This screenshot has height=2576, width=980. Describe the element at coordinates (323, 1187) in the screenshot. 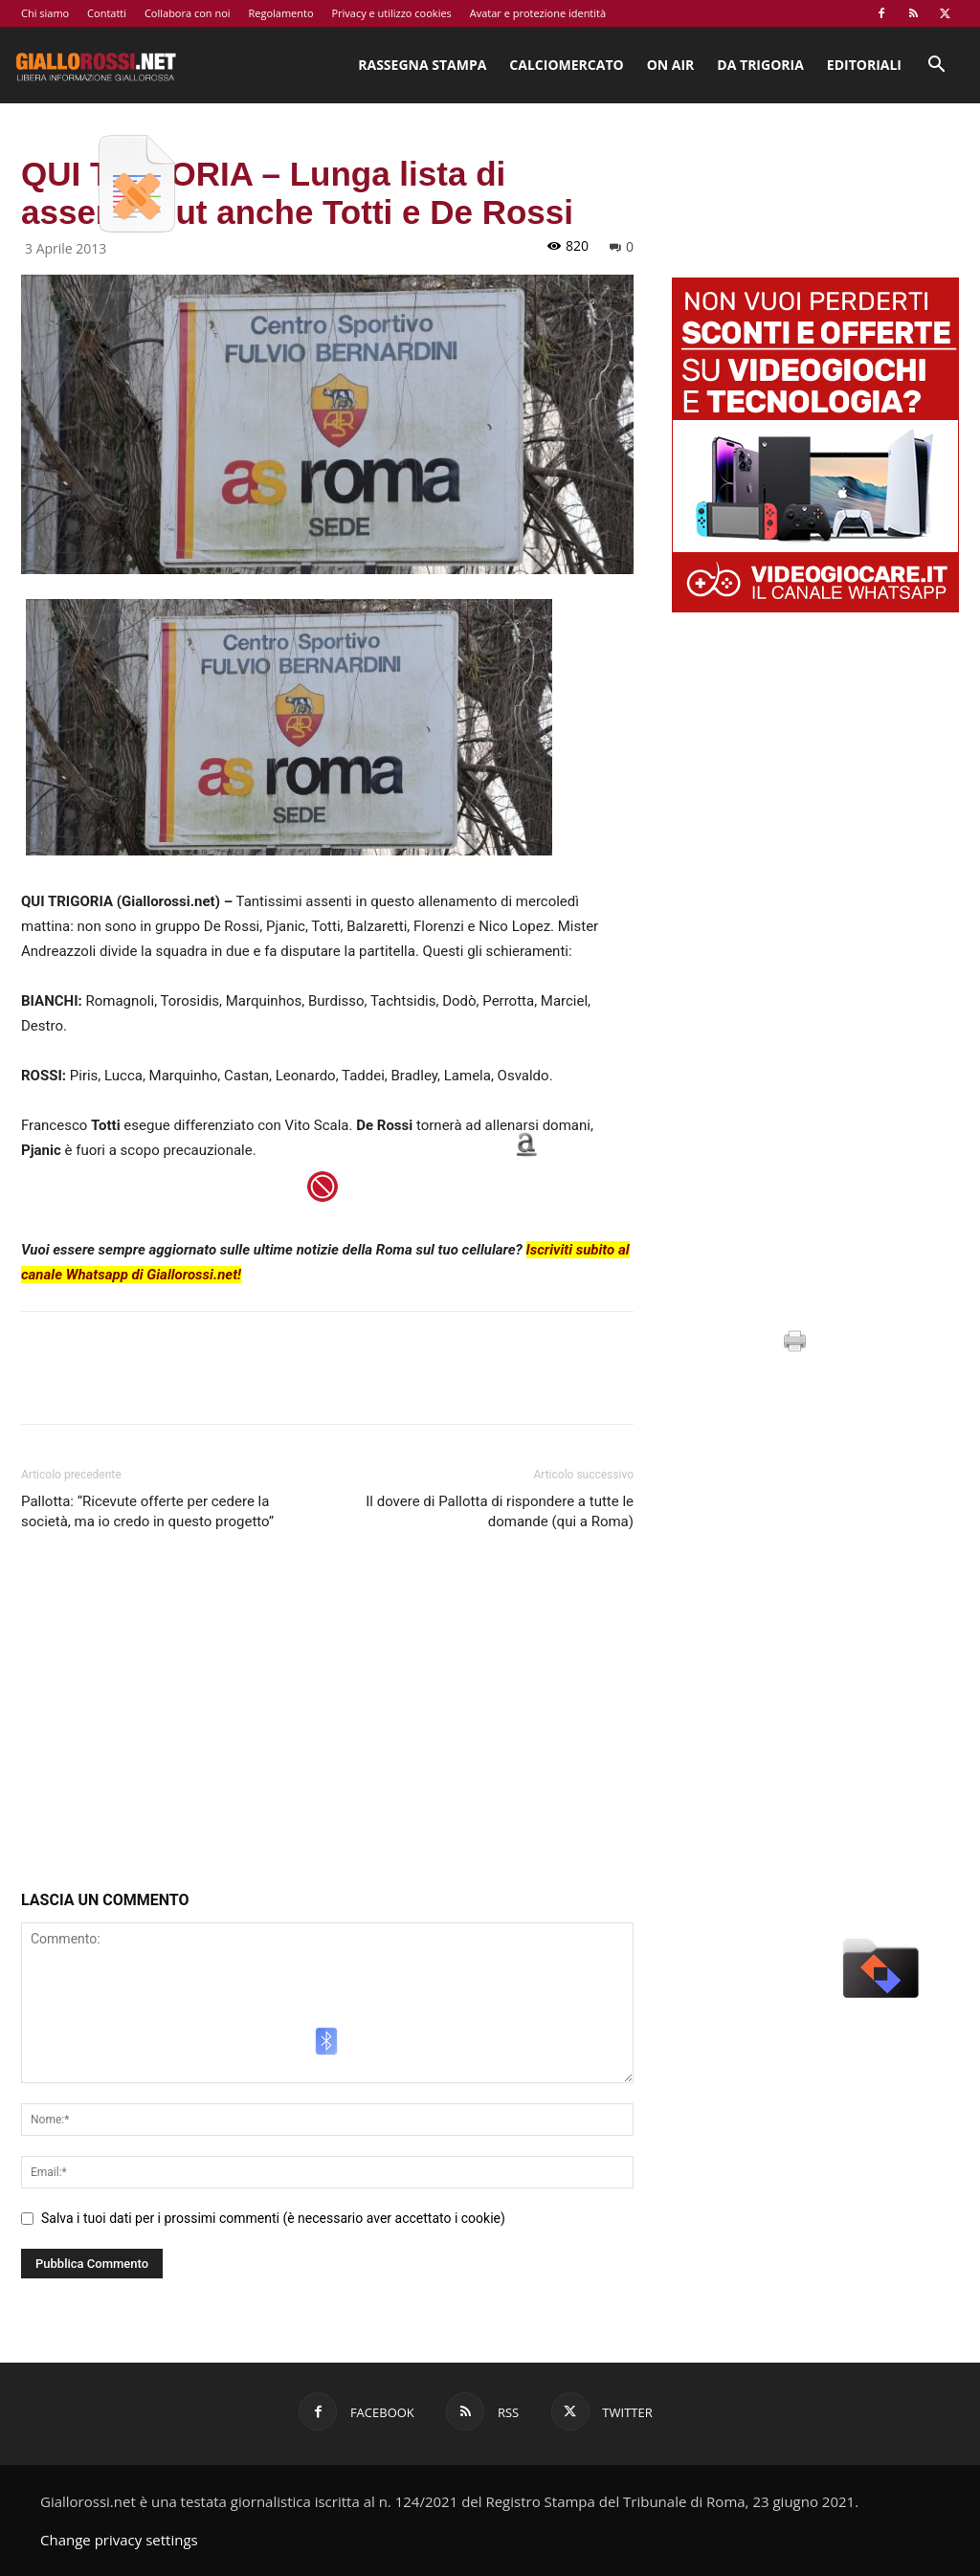

I see `remove or delete a group` at that location.